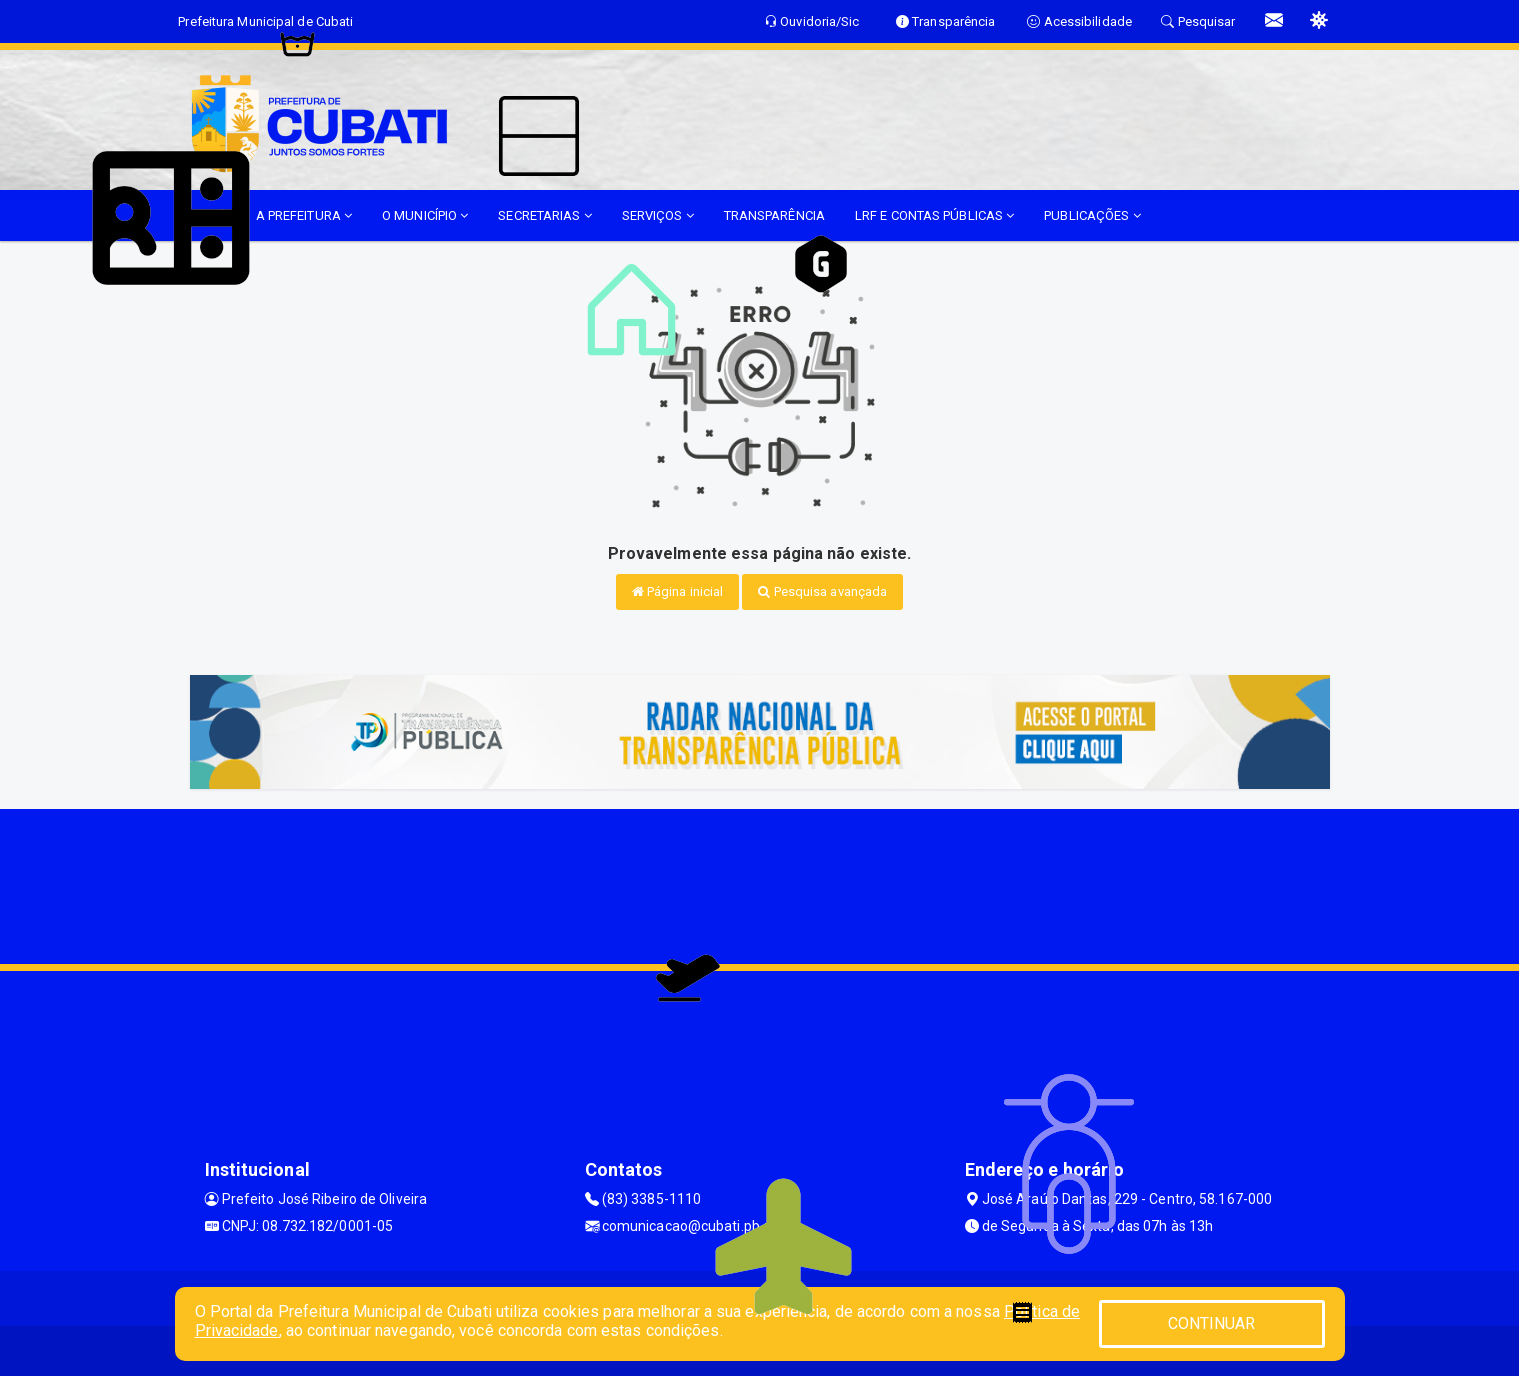 The width and height of the screenshot is (1519, 1376). Describe the element at coordinates (171, 218) in the screenshot. I see `start or join a video conference` at that location.